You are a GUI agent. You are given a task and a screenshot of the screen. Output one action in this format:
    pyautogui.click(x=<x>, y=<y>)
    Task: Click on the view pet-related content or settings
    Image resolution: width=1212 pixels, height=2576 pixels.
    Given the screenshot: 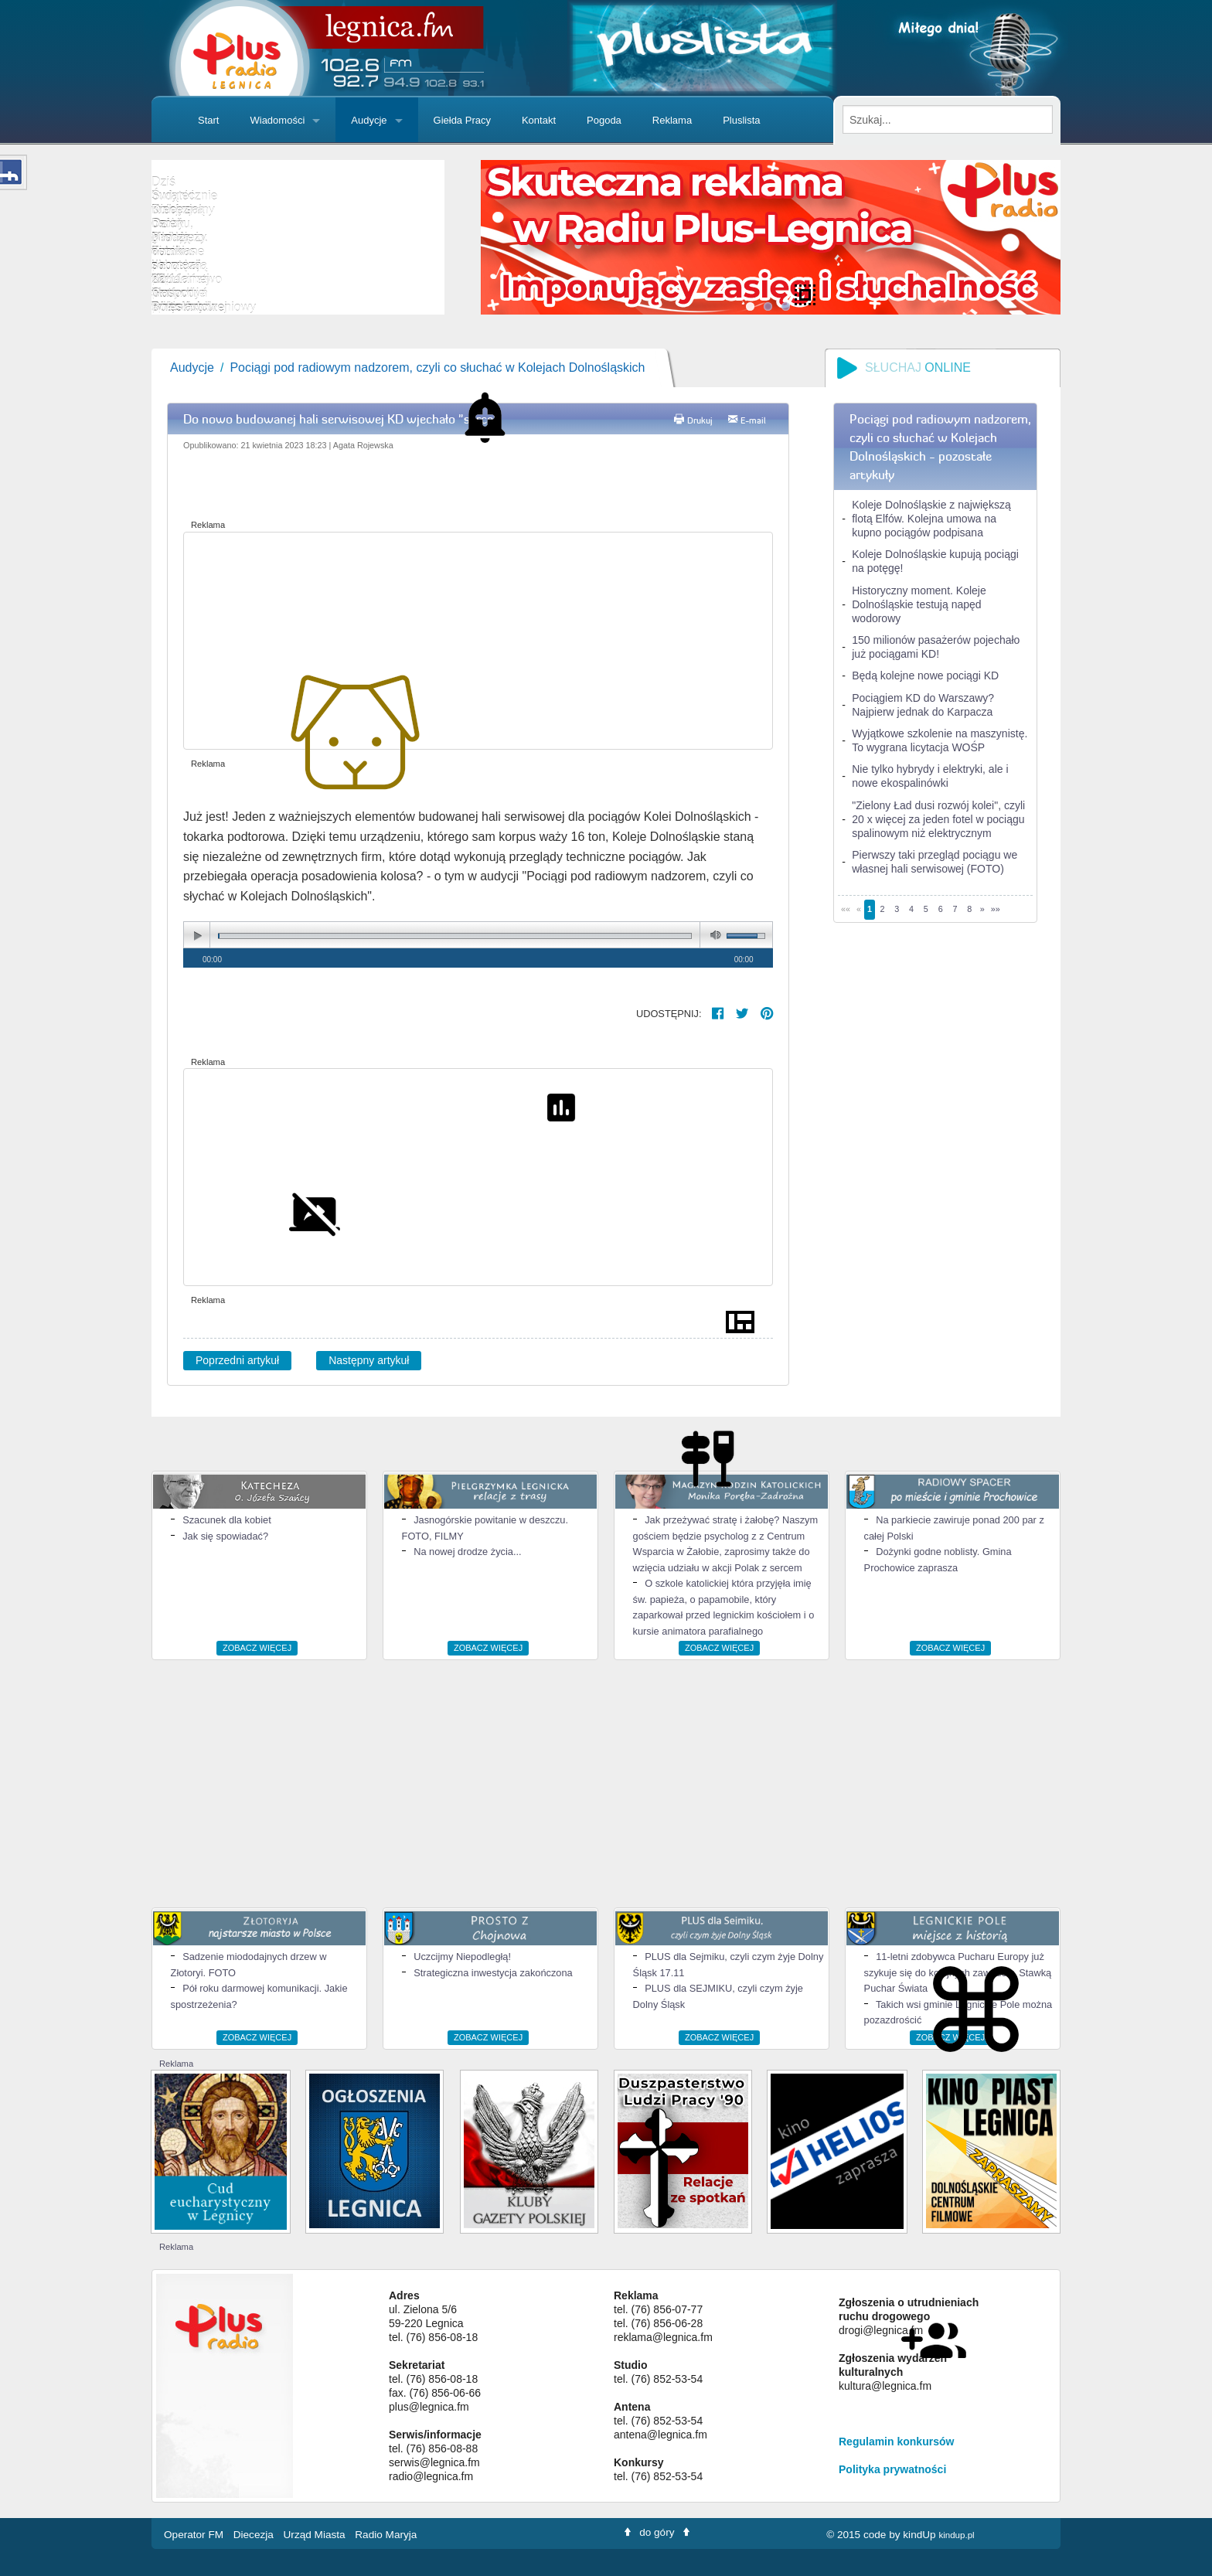 What is the action you would take?
    pyautogui.click(x=355, y=734)
    